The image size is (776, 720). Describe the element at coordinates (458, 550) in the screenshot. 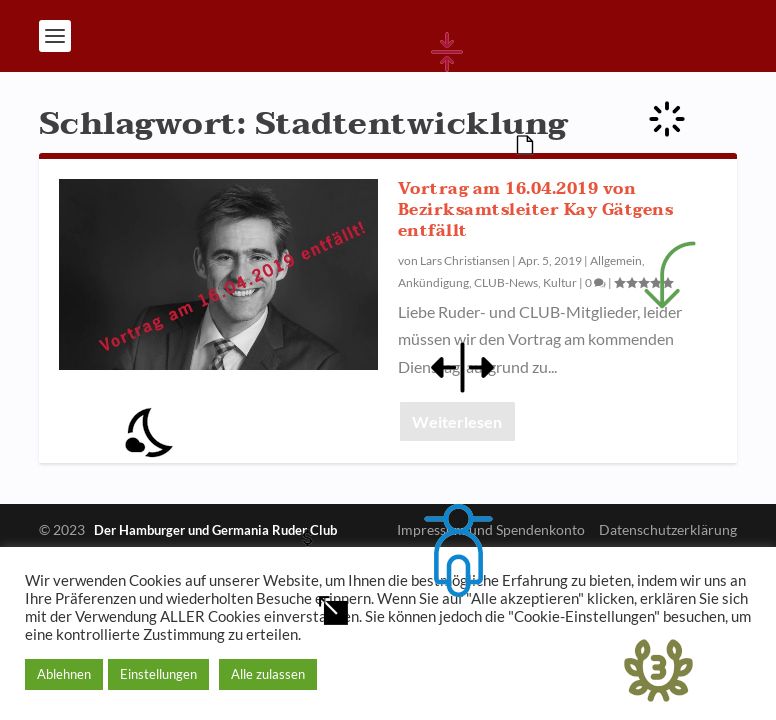

I see `select moped or scooter as transportation mode` at that location.